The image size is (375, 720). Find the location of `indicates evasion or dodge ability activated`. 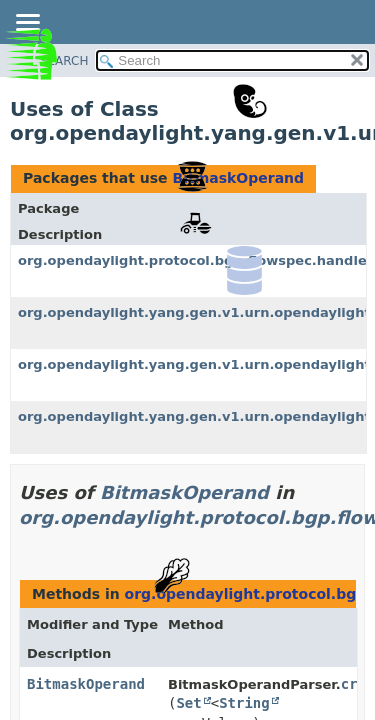

indicates evasion or dodge ability activated is located at coordinates (31, 54).